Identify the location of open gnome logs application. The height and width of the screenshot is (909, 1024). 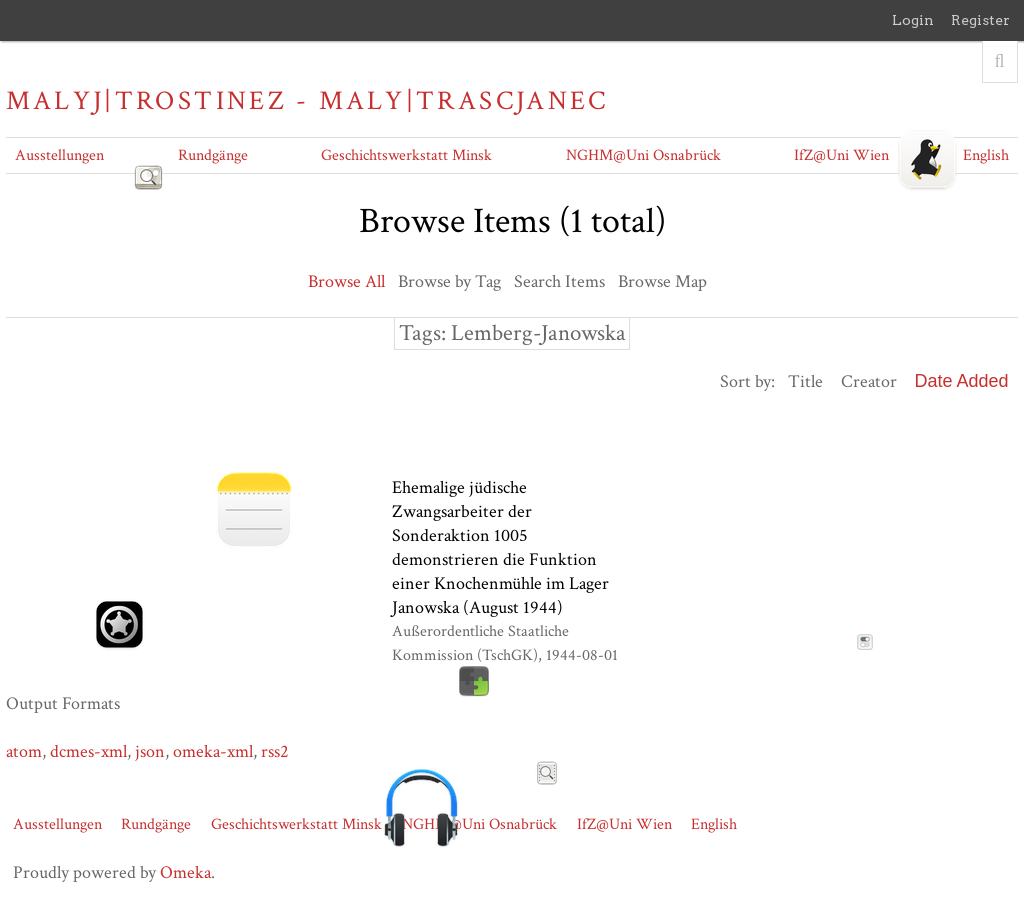
(547, 773).